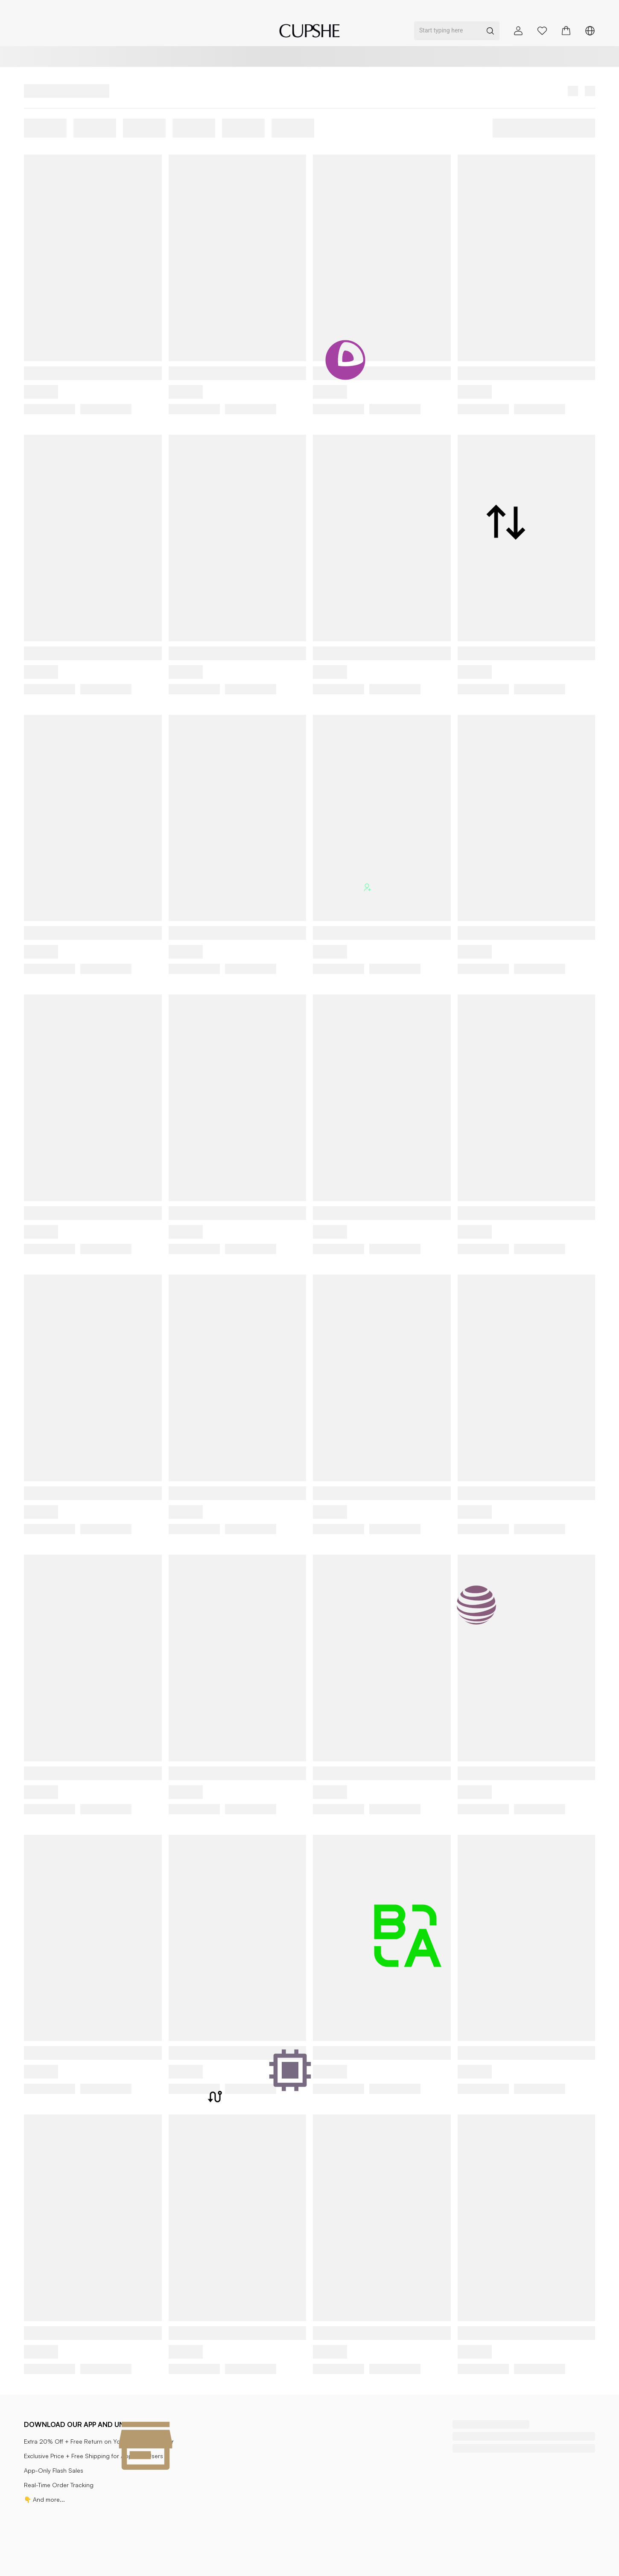 Image resolution: width=619 pixels, height=2576 pixels. What do you see at coordinates (367, 887) in the screenshot?
I see `incoming user request or friend invitation` at bounding box center [367, 887].